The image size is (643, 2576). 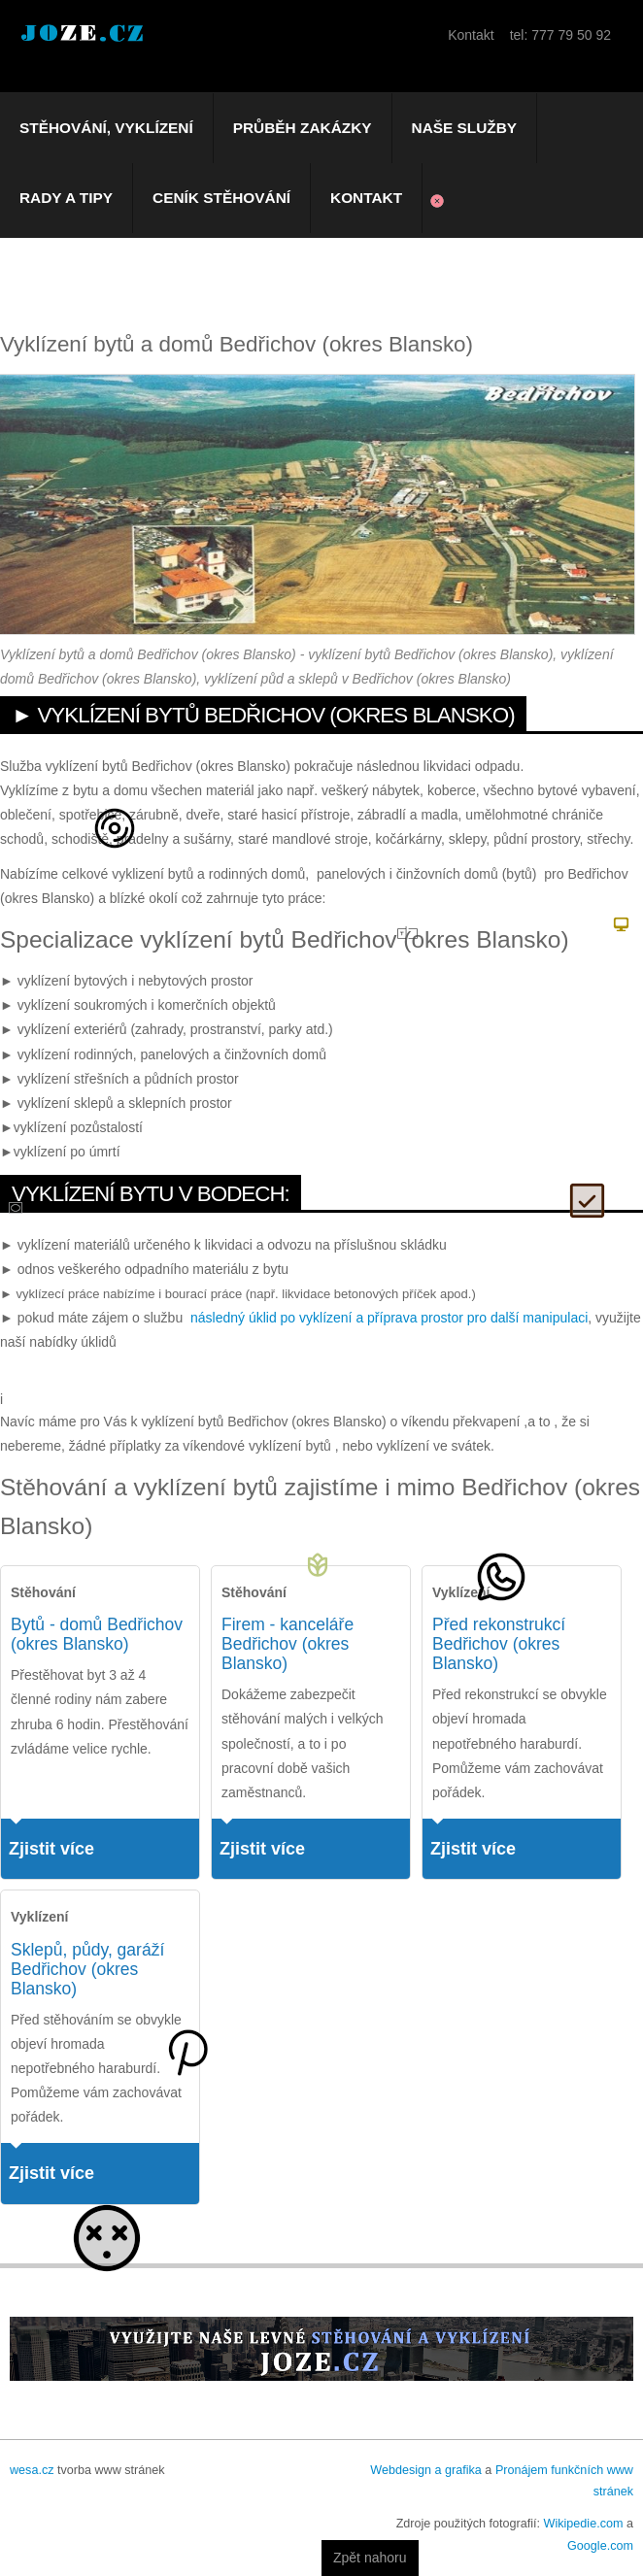 What do you see at coordinates (107, 2238) in the screenshot?
I see `indicates an error or failed action` at bounding box center [107, 2238].